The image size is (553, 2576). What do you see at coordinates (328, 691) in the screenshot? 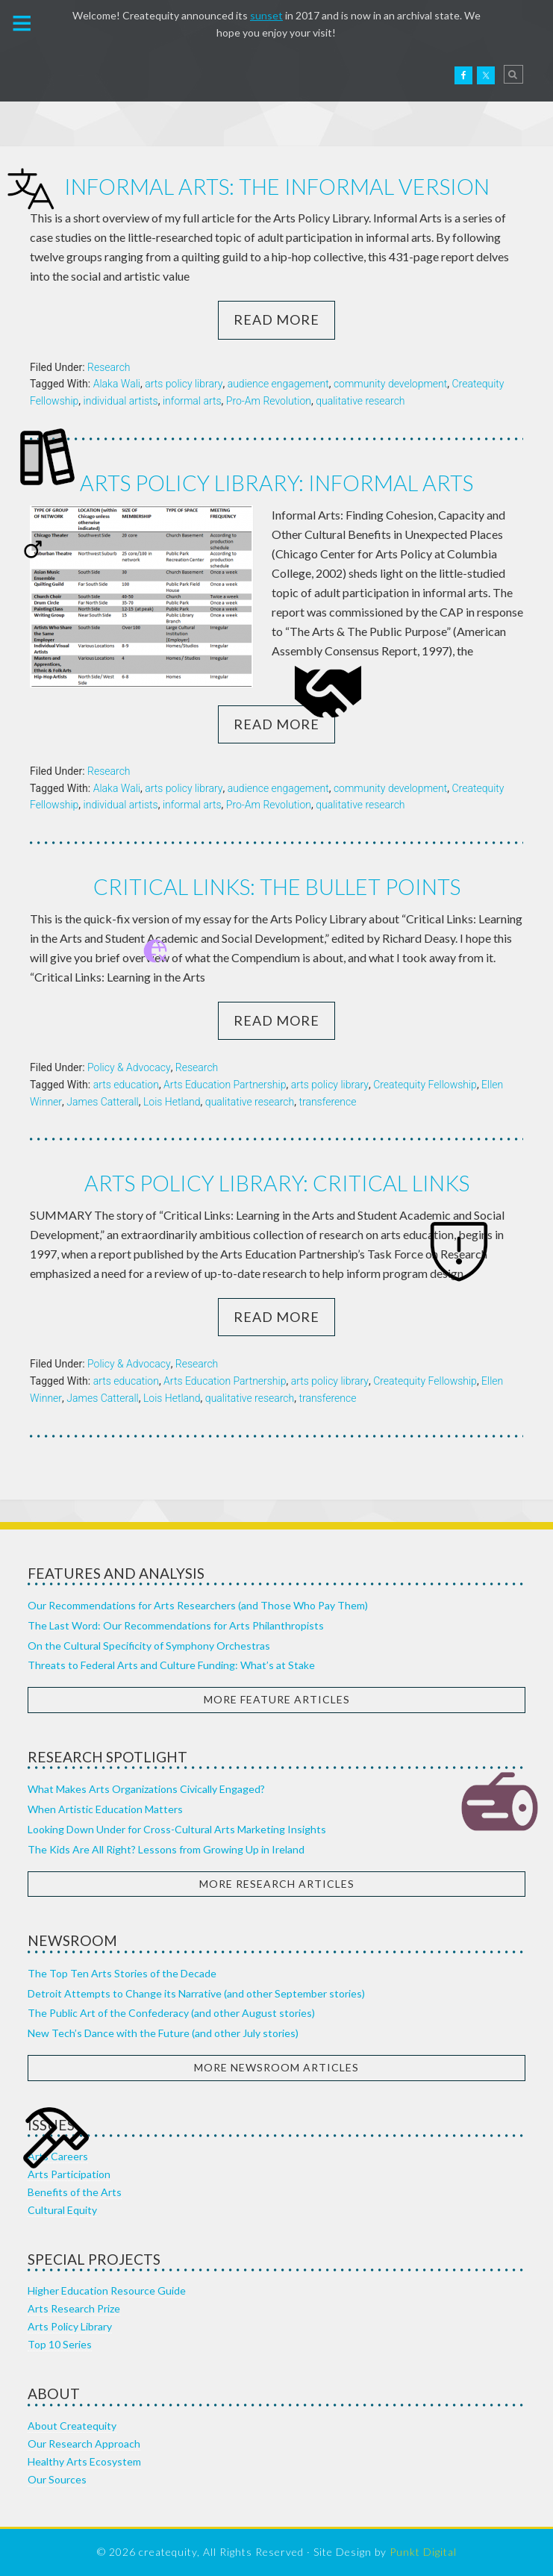
I see `indicates a partnership or collaboration` at bounding box center [328, 691].